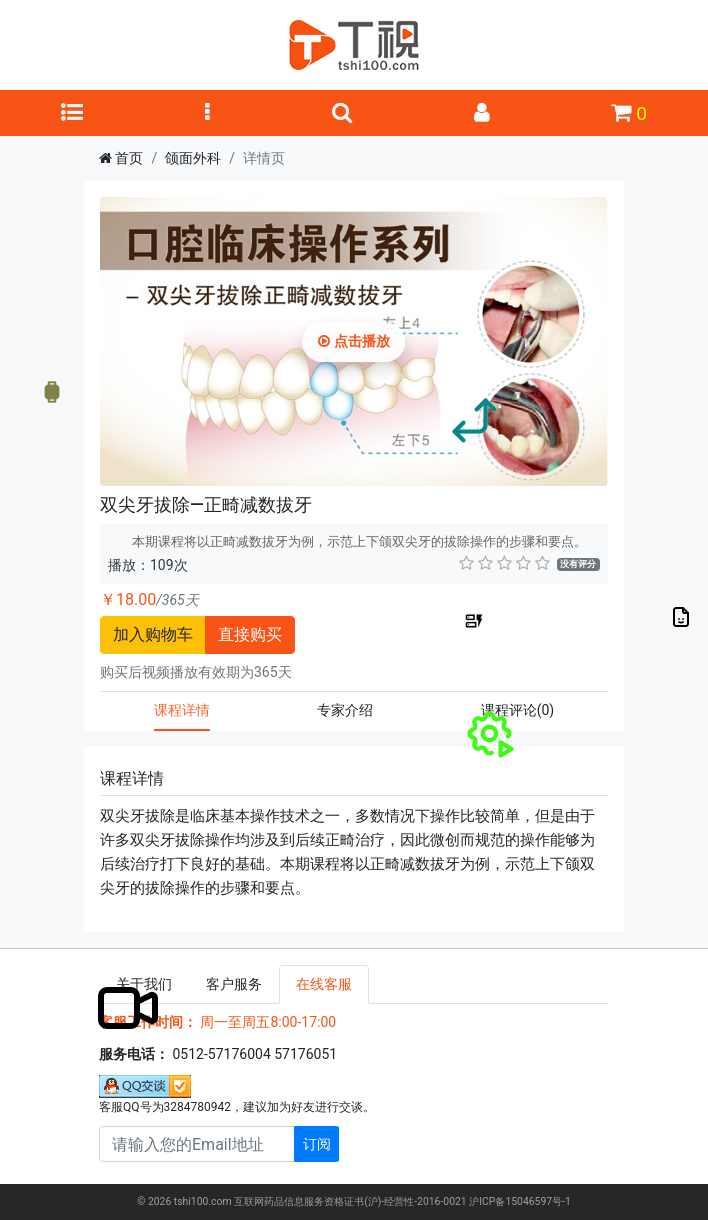  What do you see at coordinates (52, 392) in the screenshot?
I see `access smartwatch settings` at bounding box center [52, 392].